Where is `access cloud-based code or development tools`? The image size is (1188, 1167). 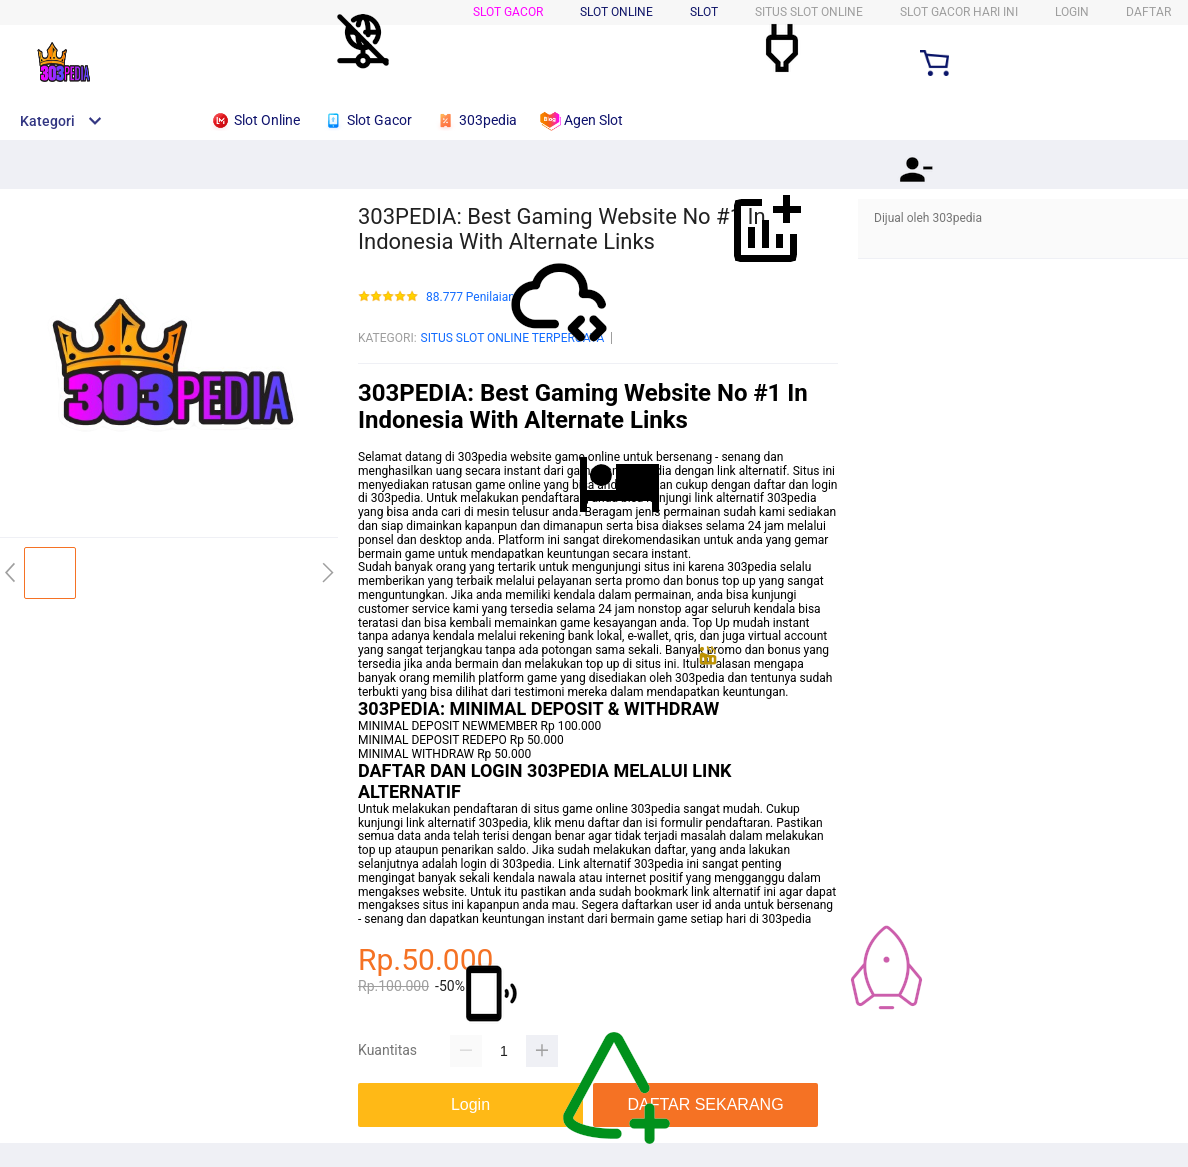 access cloud-based code or development tools is located at coordinates (559, 298).